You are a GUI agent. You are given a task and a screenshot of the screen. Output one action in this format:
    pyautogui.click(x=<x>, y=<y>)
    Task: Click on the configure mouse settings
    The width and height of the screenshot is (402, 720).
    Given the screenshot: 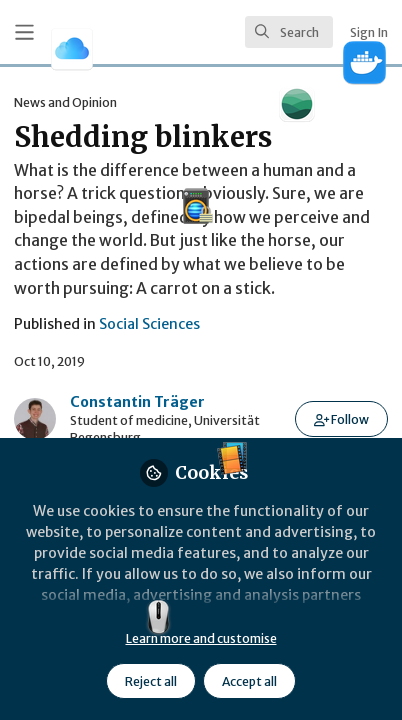 What is the action you would take?
    pyautogui.click(x=158, y=617)
    